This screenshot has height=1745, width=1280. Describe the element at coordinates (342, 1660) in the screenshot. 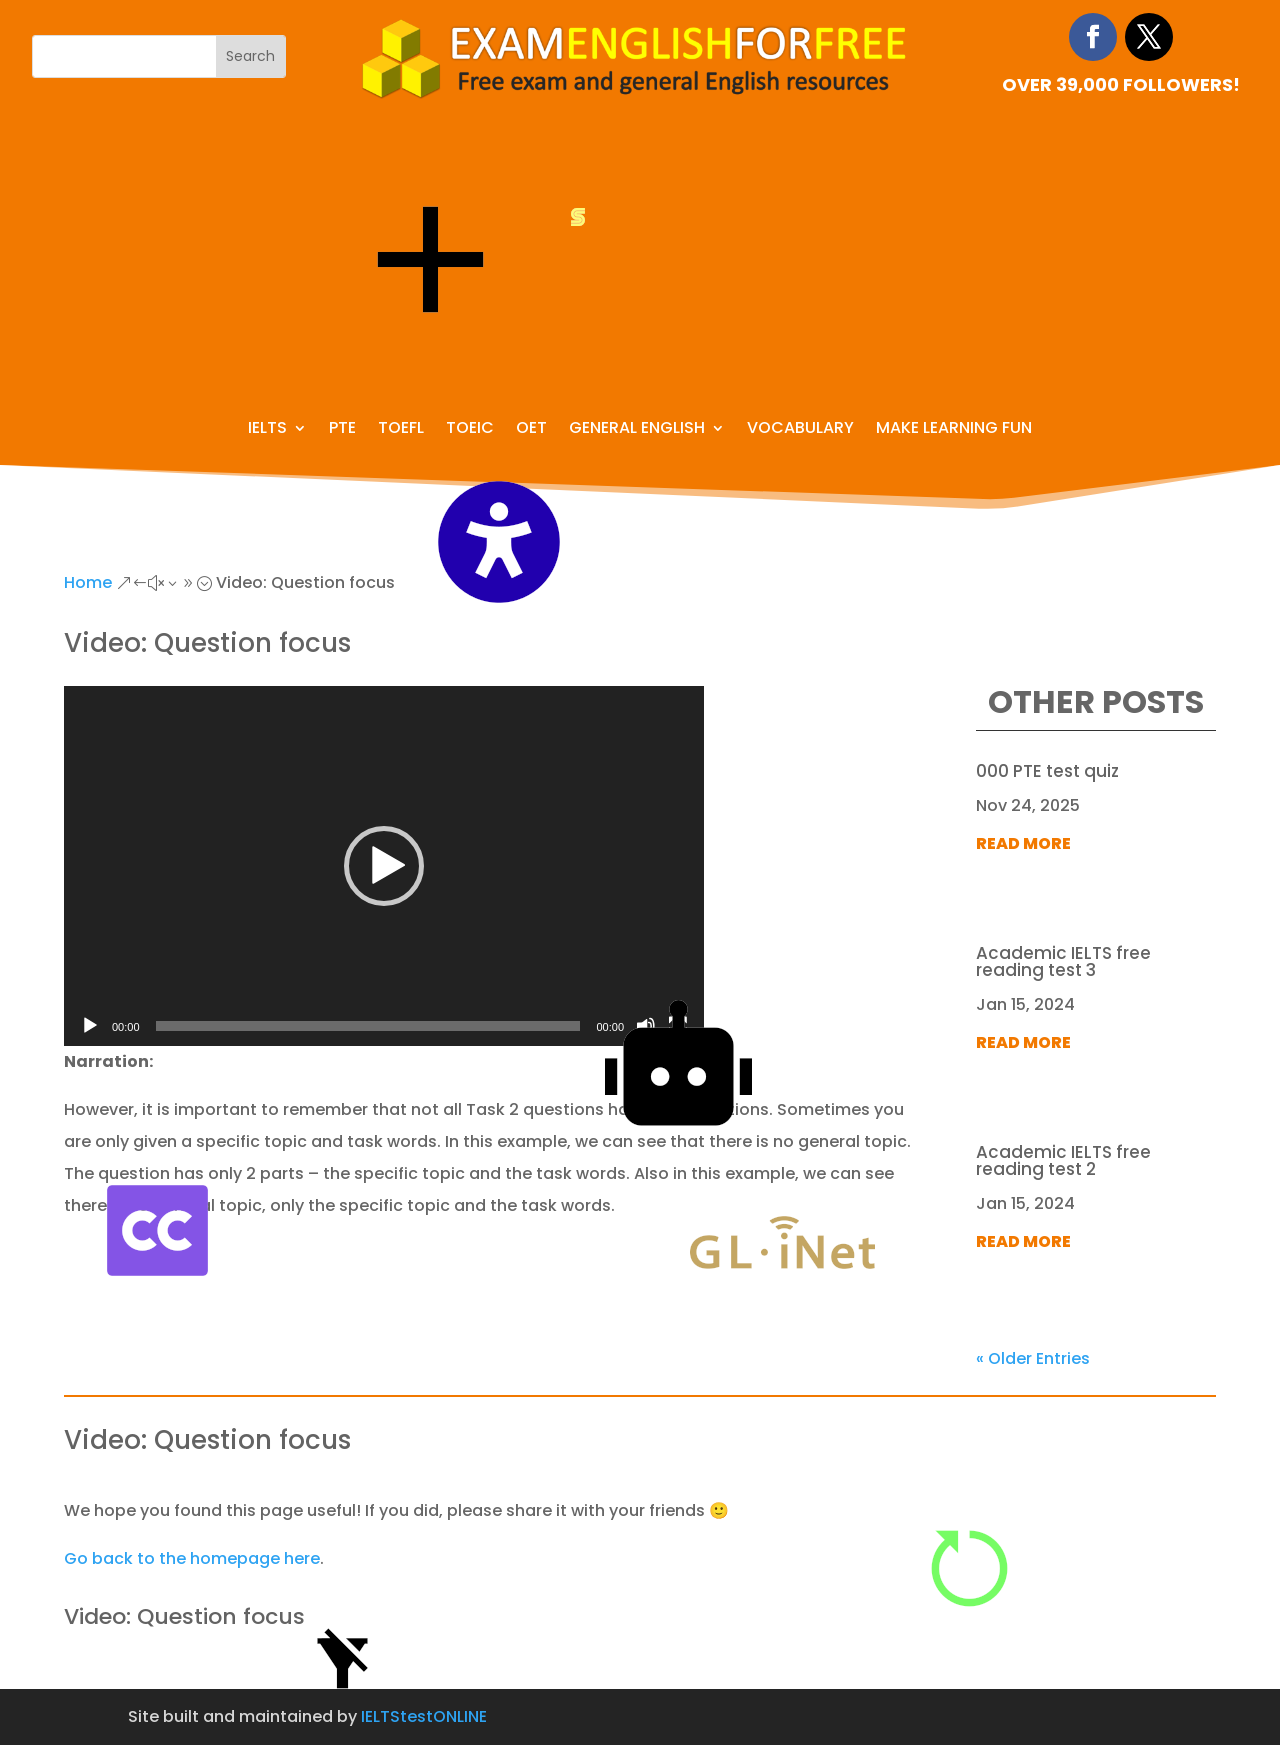

I see `clear all active filters` at that location.